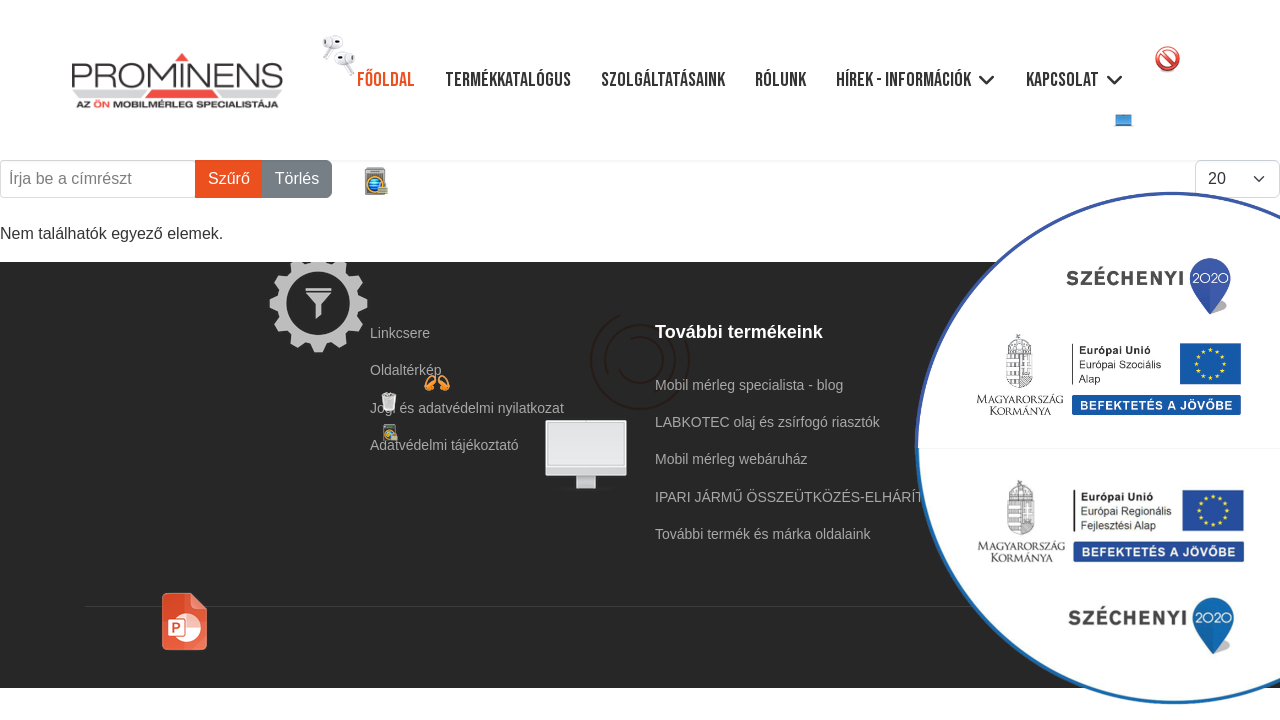 The image size is (1280, 720). I want to click on macbook air 15-inch device icon, so click(1123, 119).